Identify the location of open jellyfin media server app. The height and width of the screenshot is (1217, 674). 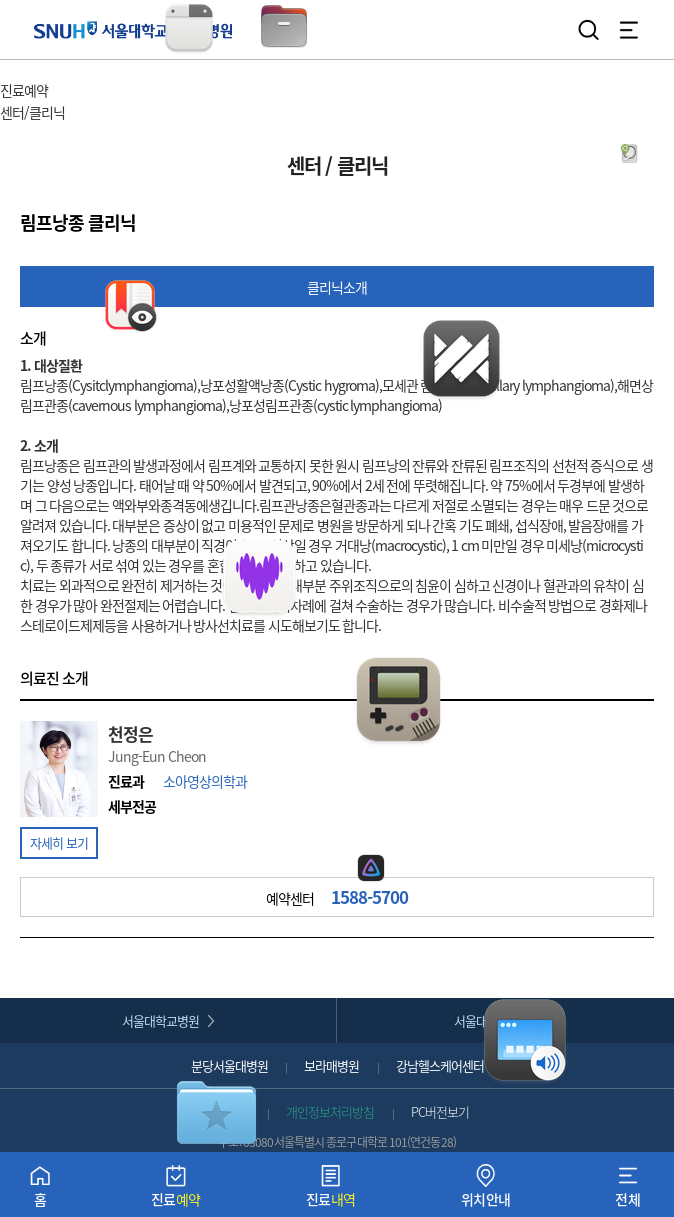
(371, 868).